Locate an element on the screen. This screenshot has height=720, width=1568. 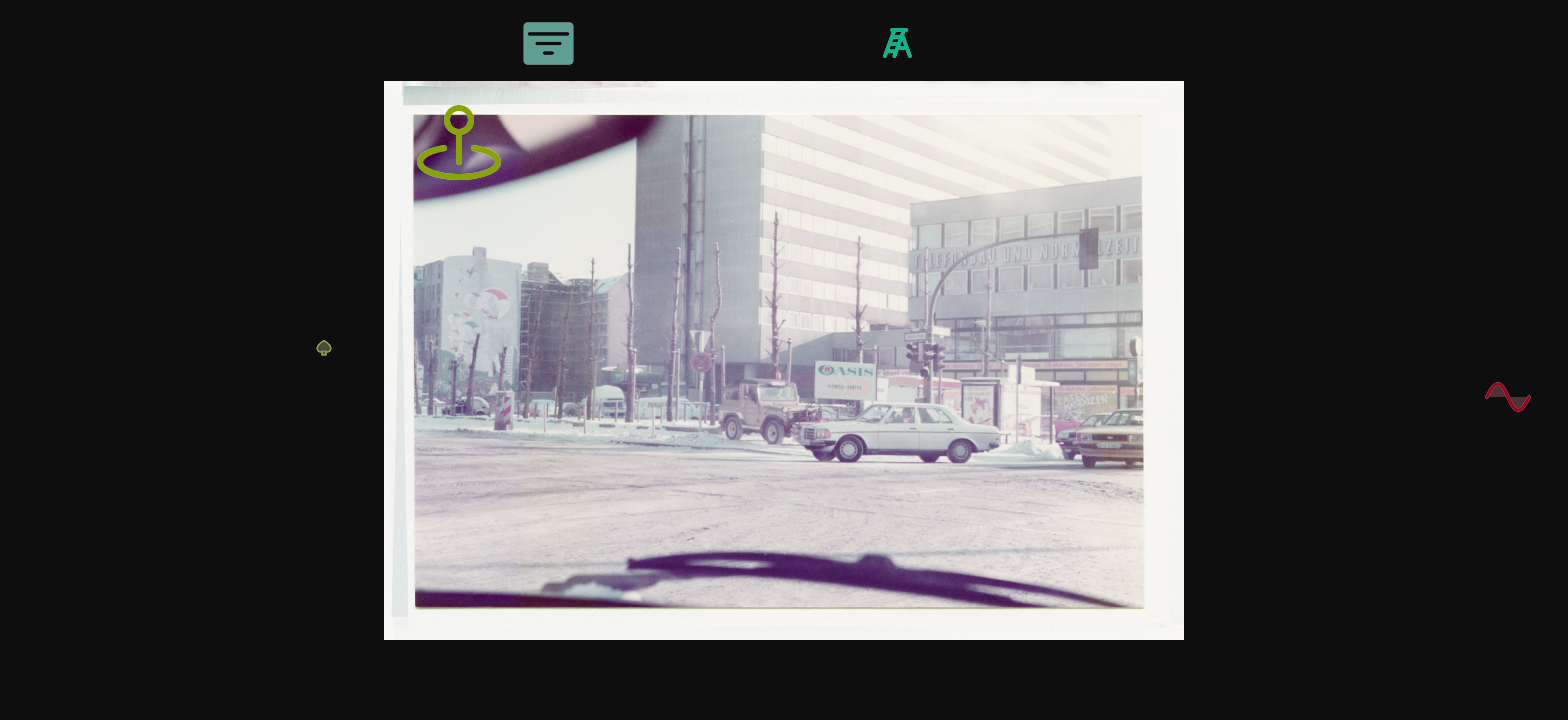
access tools or equipment section is located at coordinates (898, 43).